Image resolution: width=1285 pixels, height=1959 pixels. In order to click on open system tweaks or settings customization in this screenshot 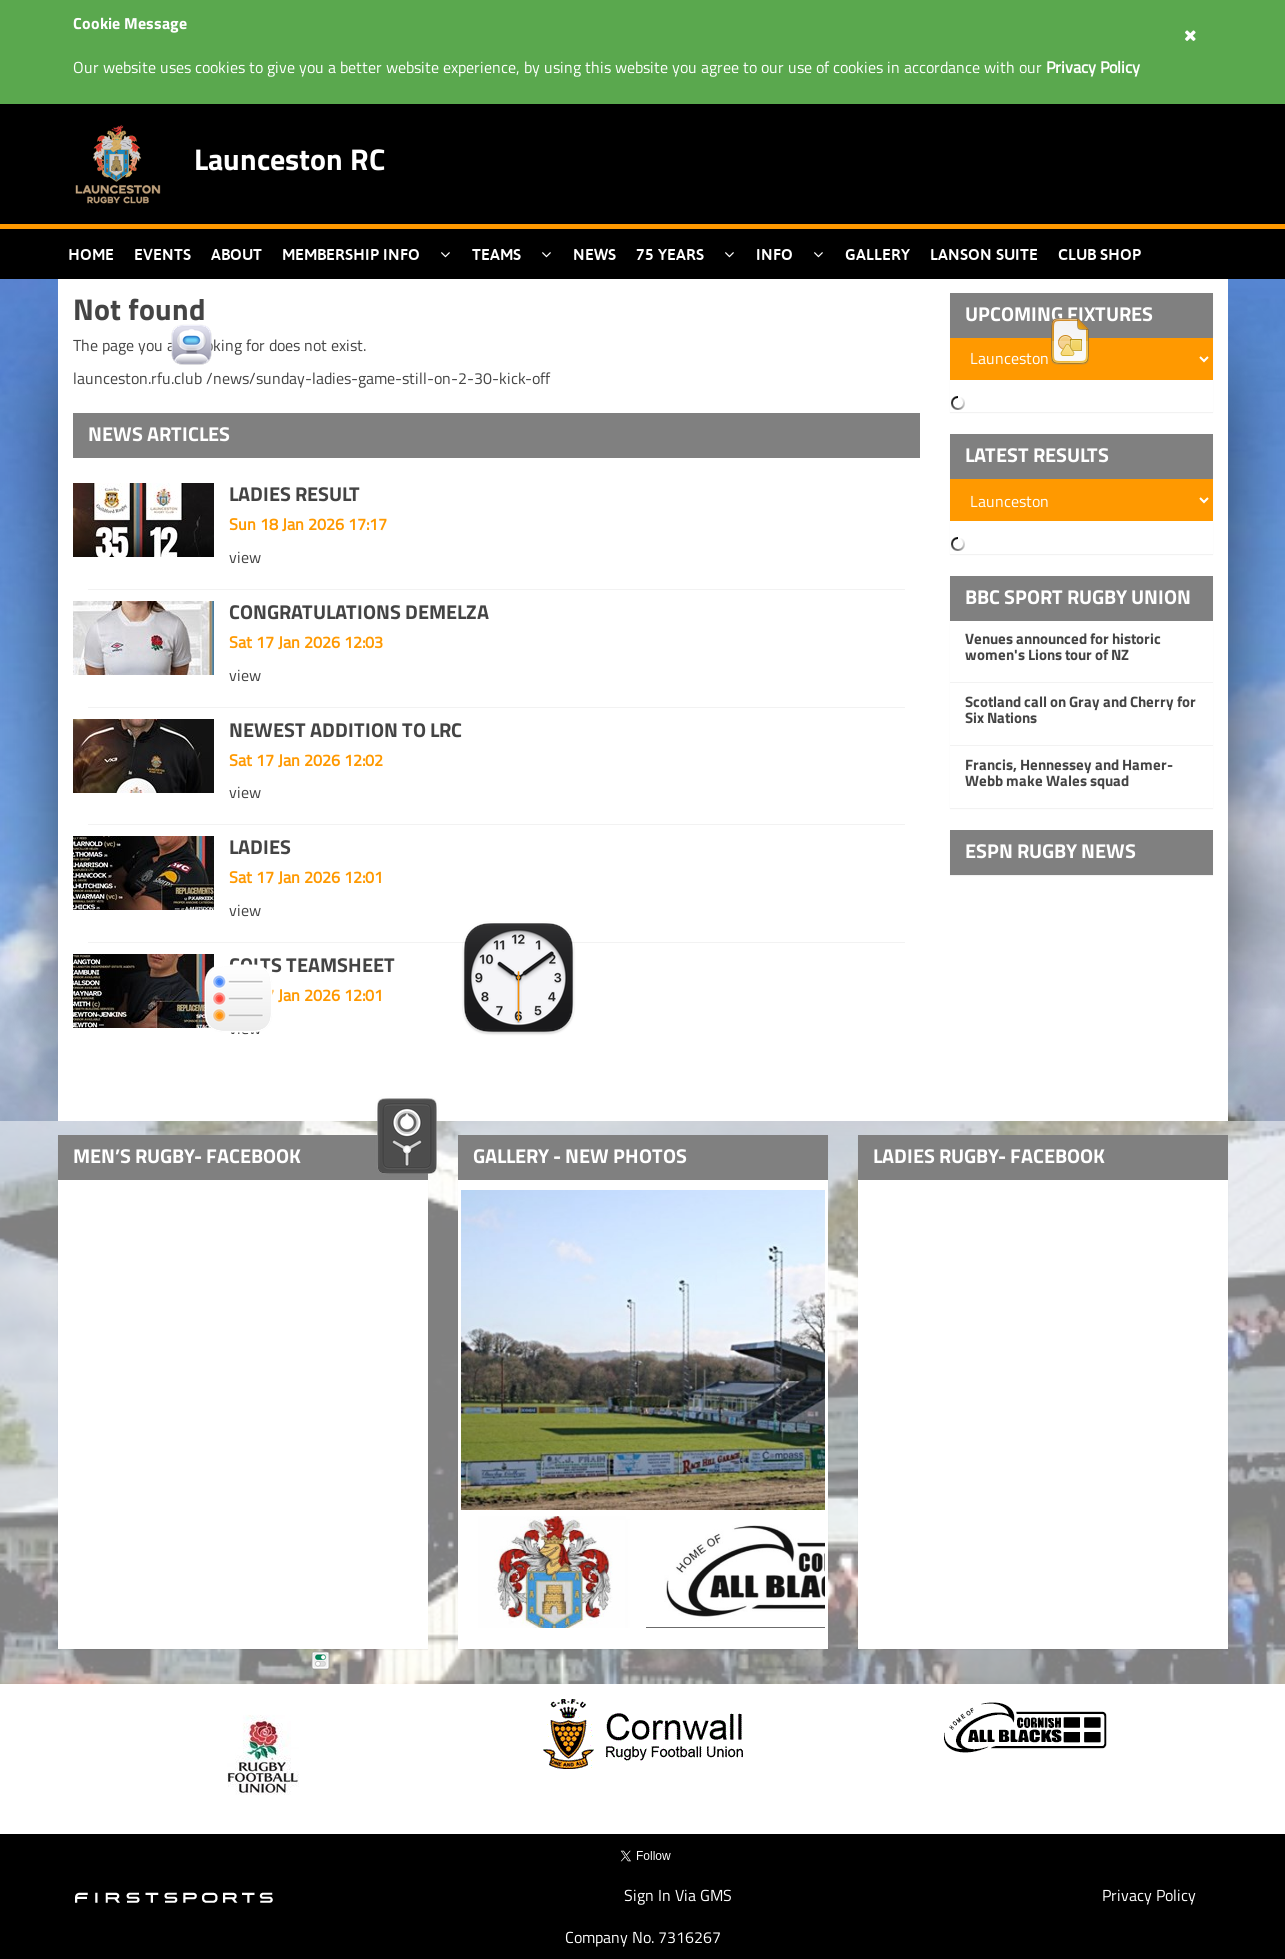, I will do `click(320, 1660)`.